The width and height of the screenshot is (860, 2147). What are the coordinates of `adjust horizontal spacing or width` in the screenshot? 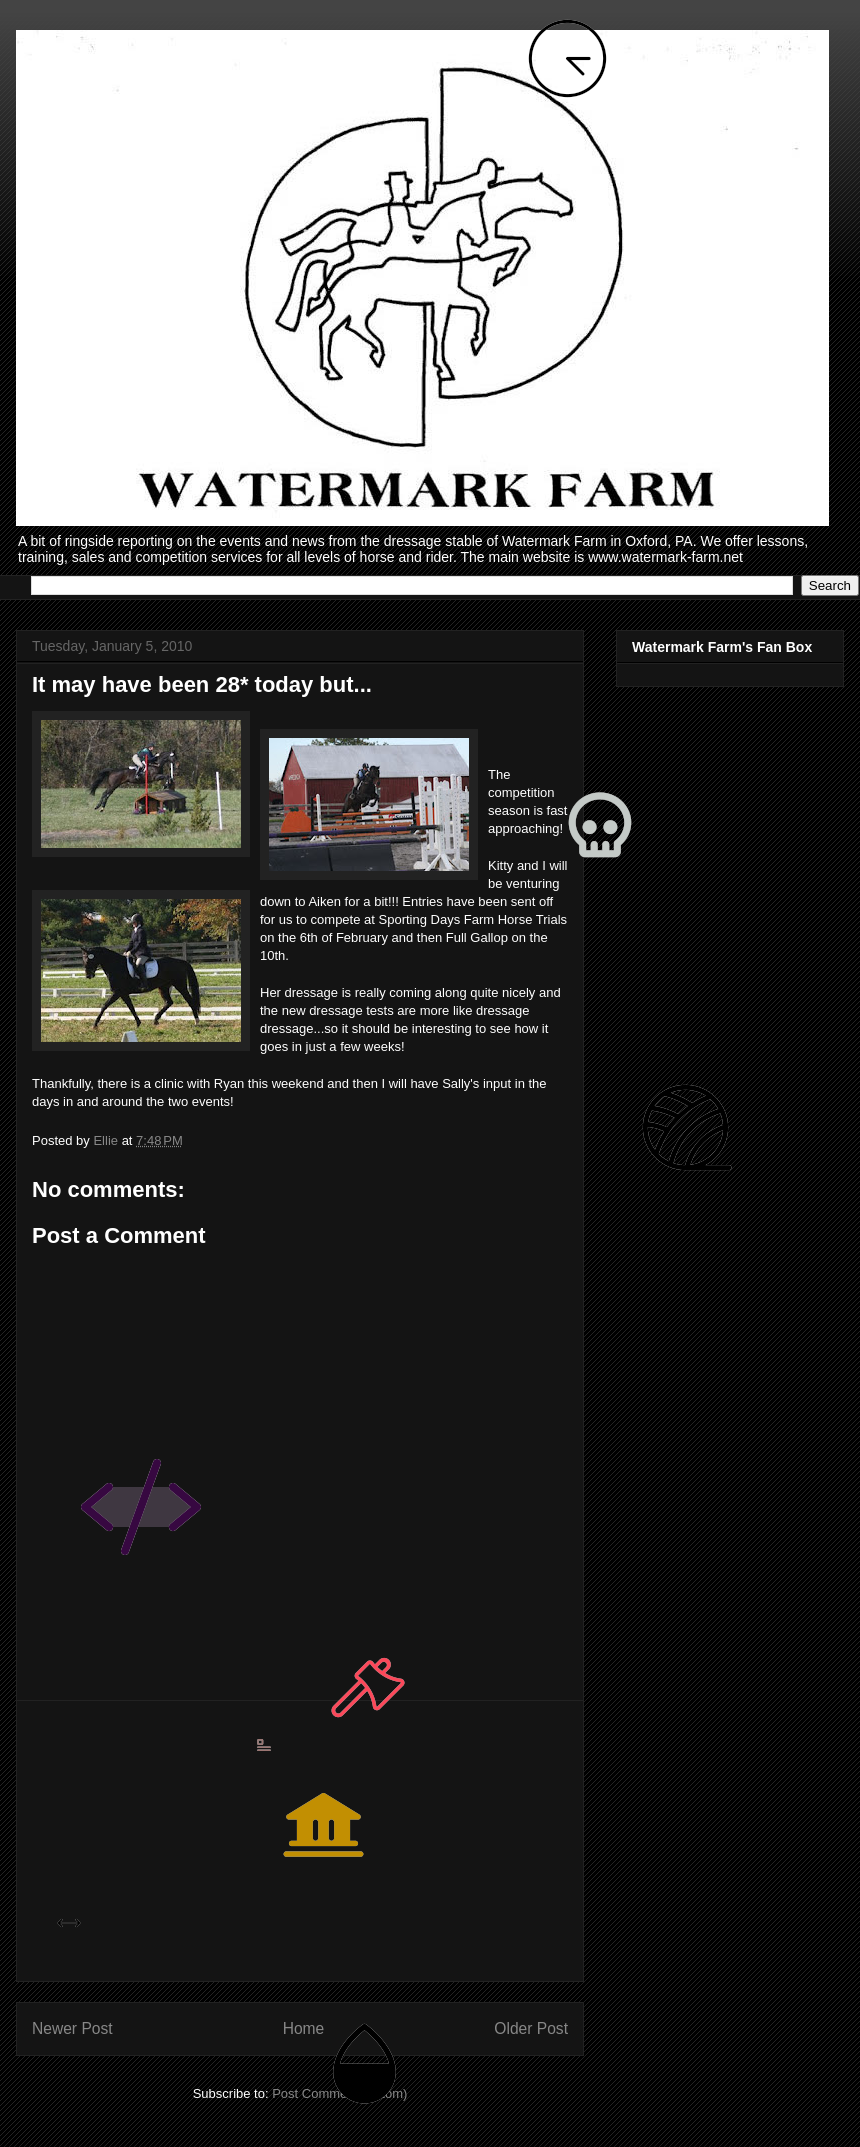 It's located at (69, 1923).